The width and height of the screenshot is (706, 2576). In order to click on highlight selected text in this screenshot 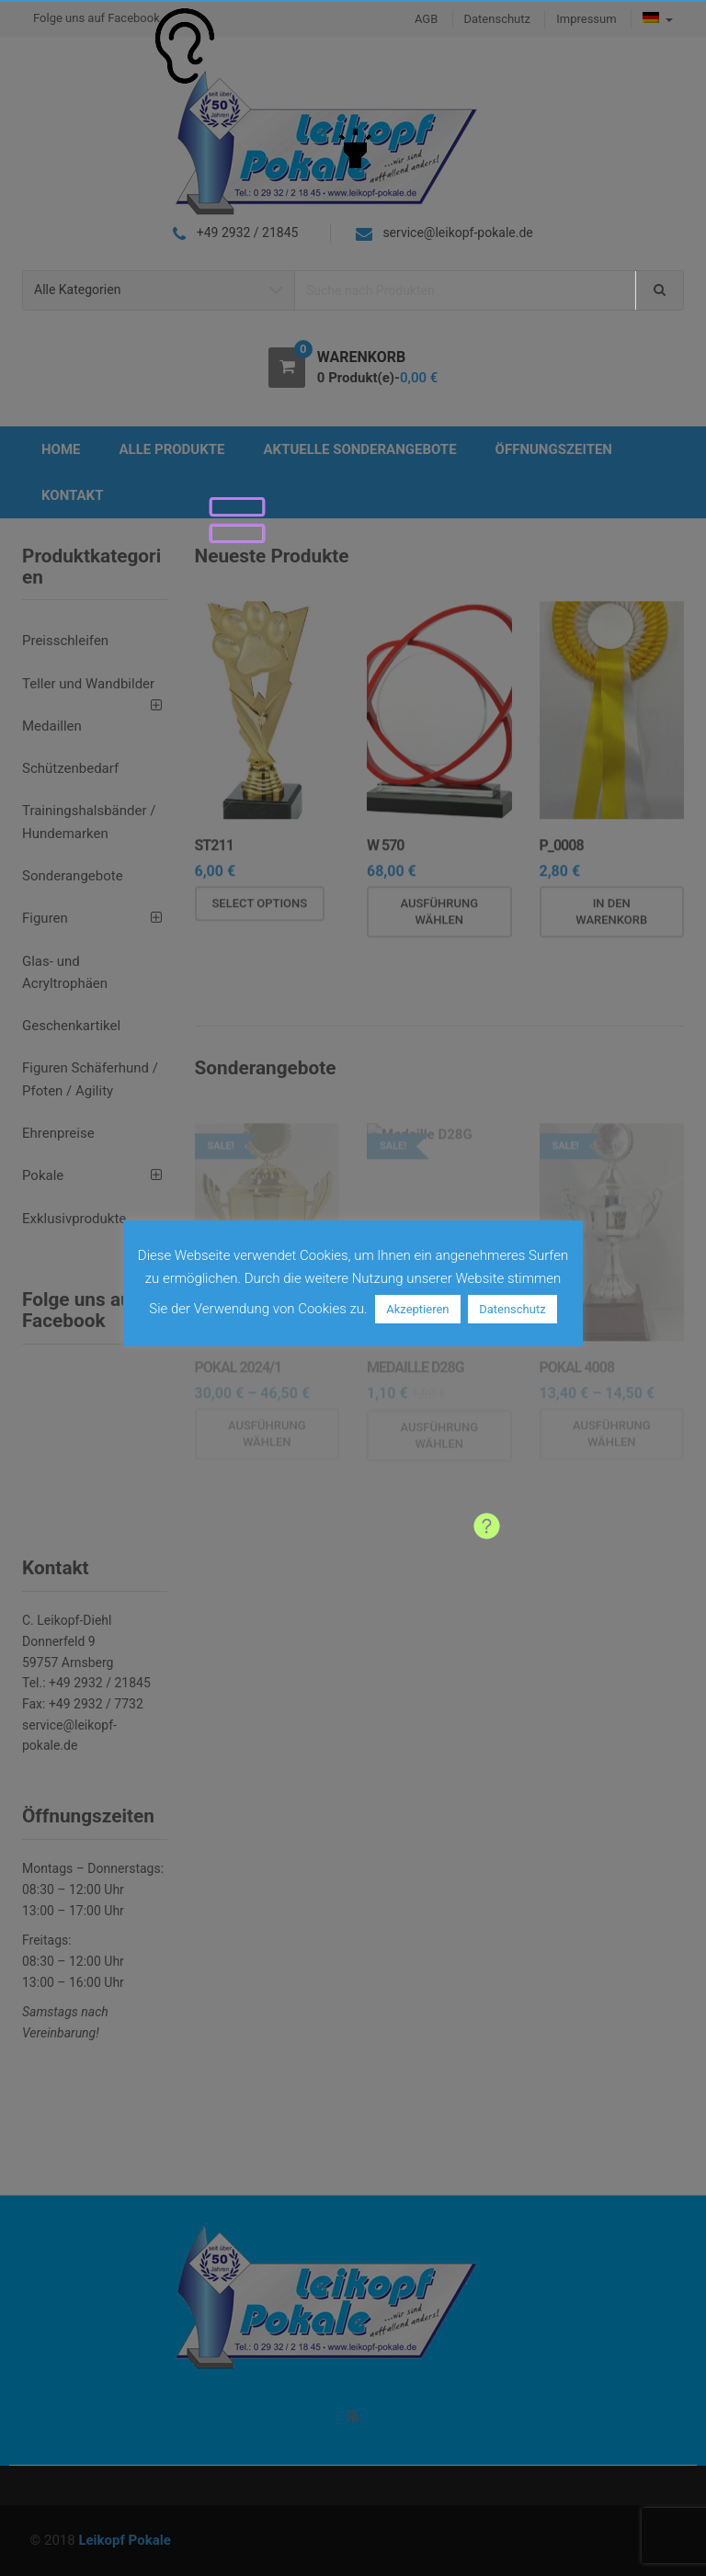, I will do `click(355, 148)`.